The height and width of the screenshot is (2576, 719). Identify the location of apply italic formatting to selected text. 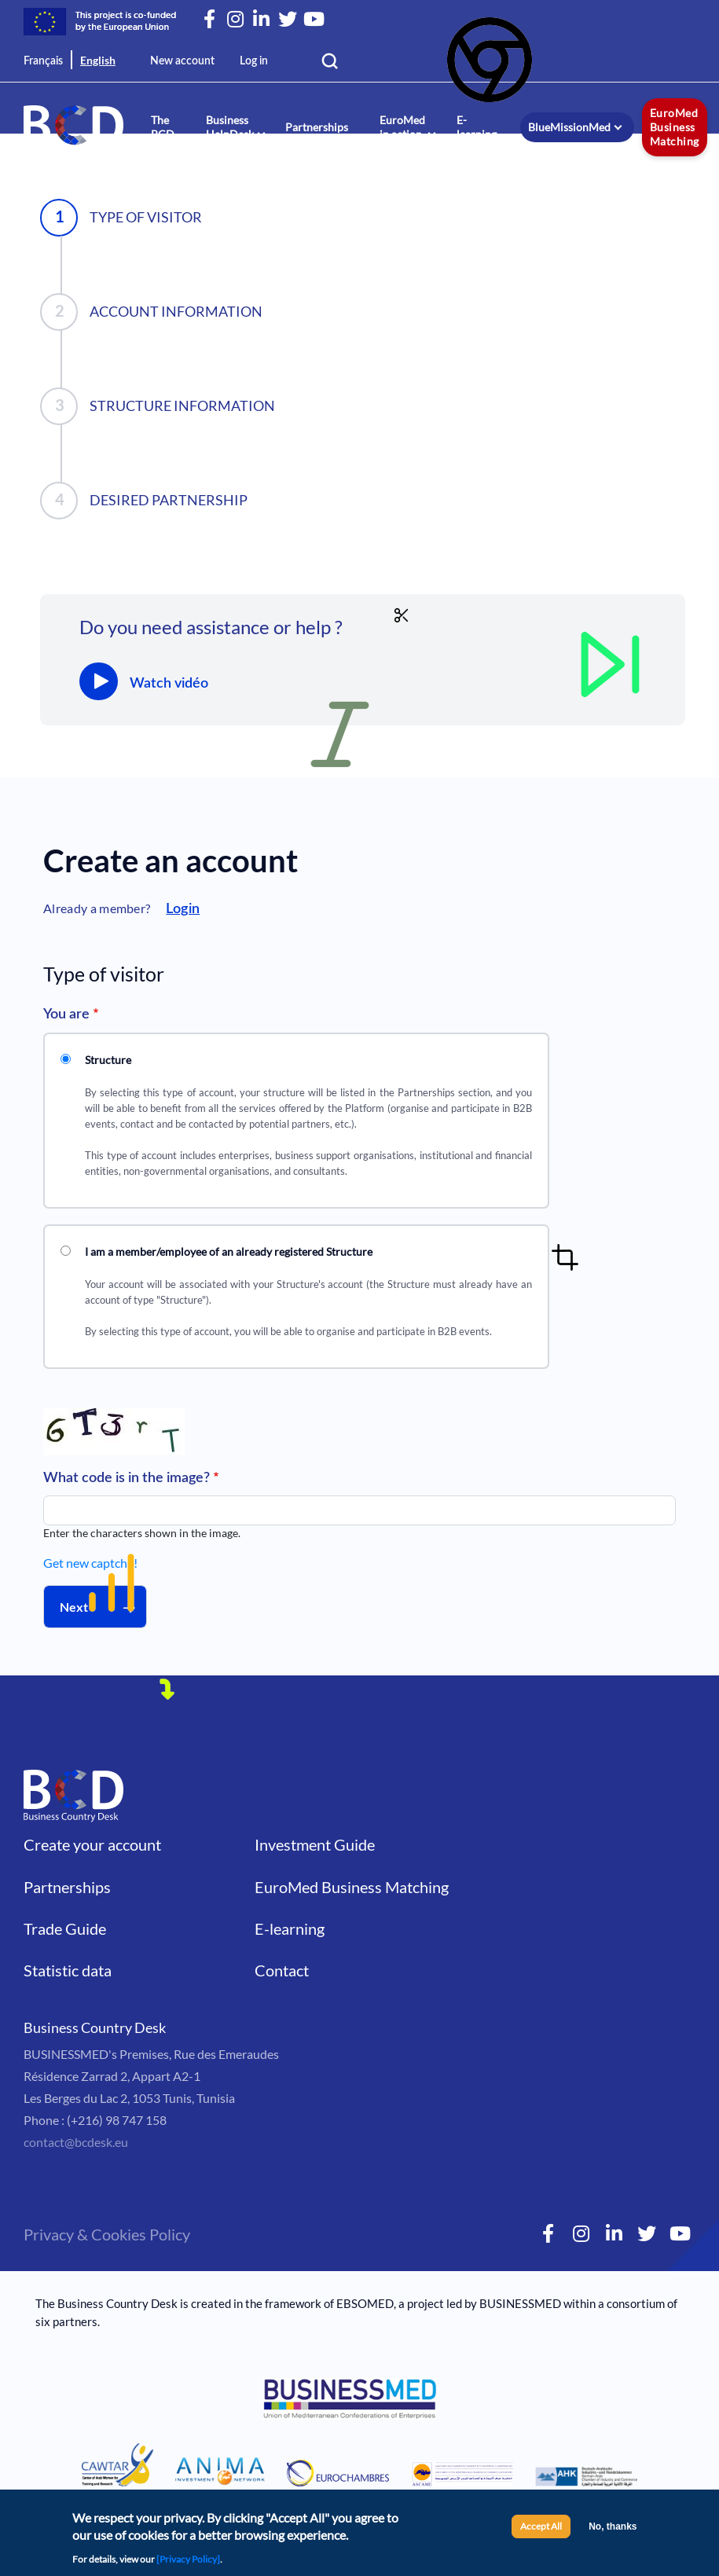
(339, 734).